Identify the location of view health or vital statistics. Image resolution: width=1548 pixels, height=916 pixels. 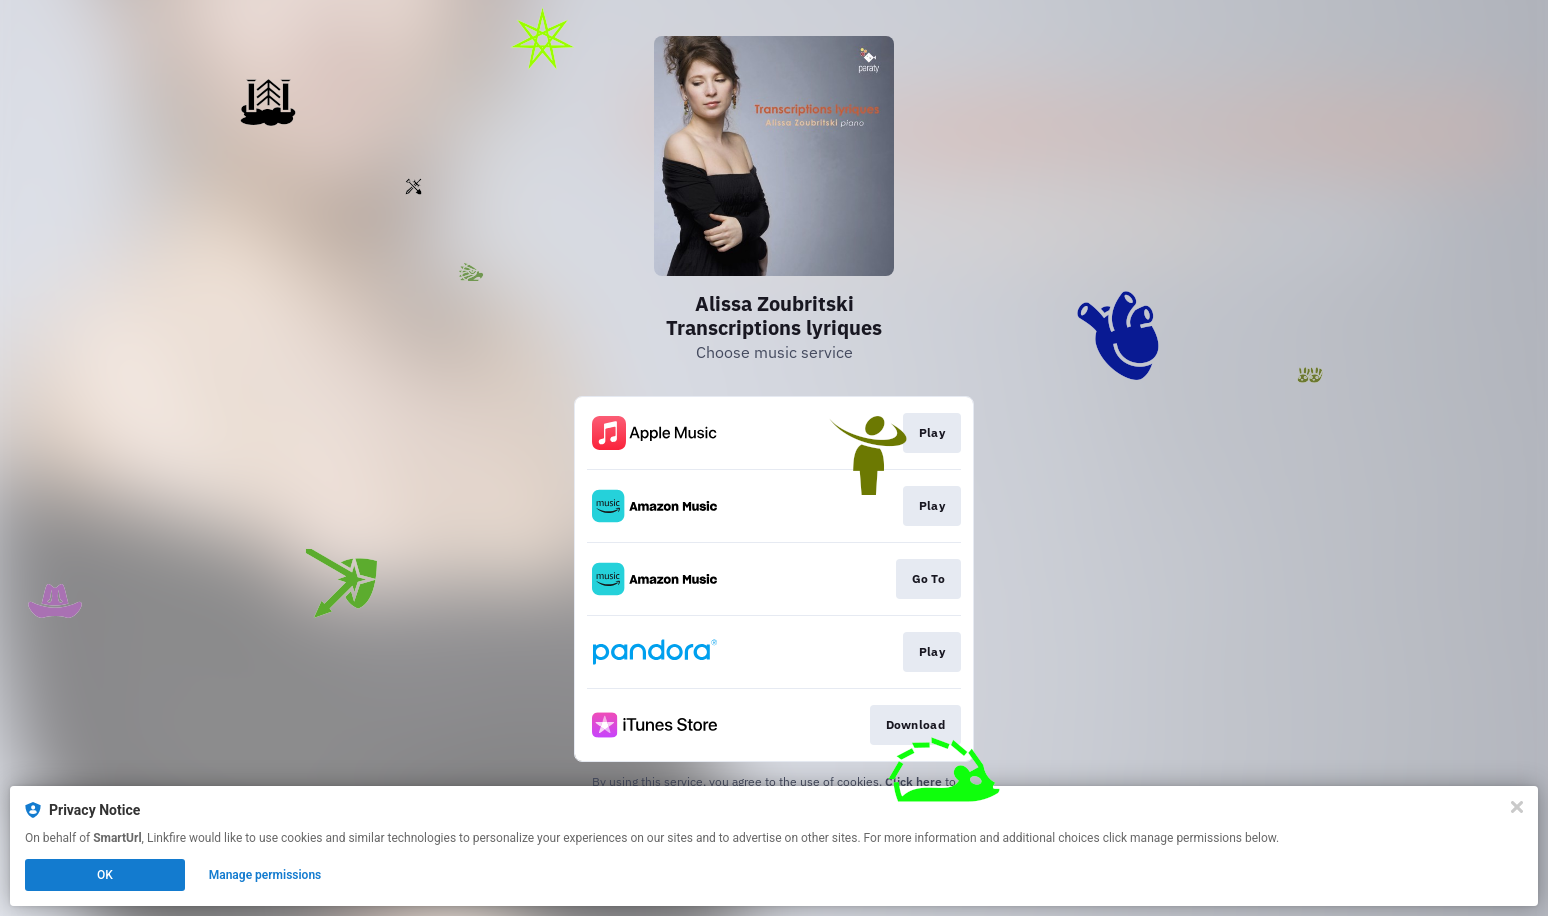
(1119, 335).